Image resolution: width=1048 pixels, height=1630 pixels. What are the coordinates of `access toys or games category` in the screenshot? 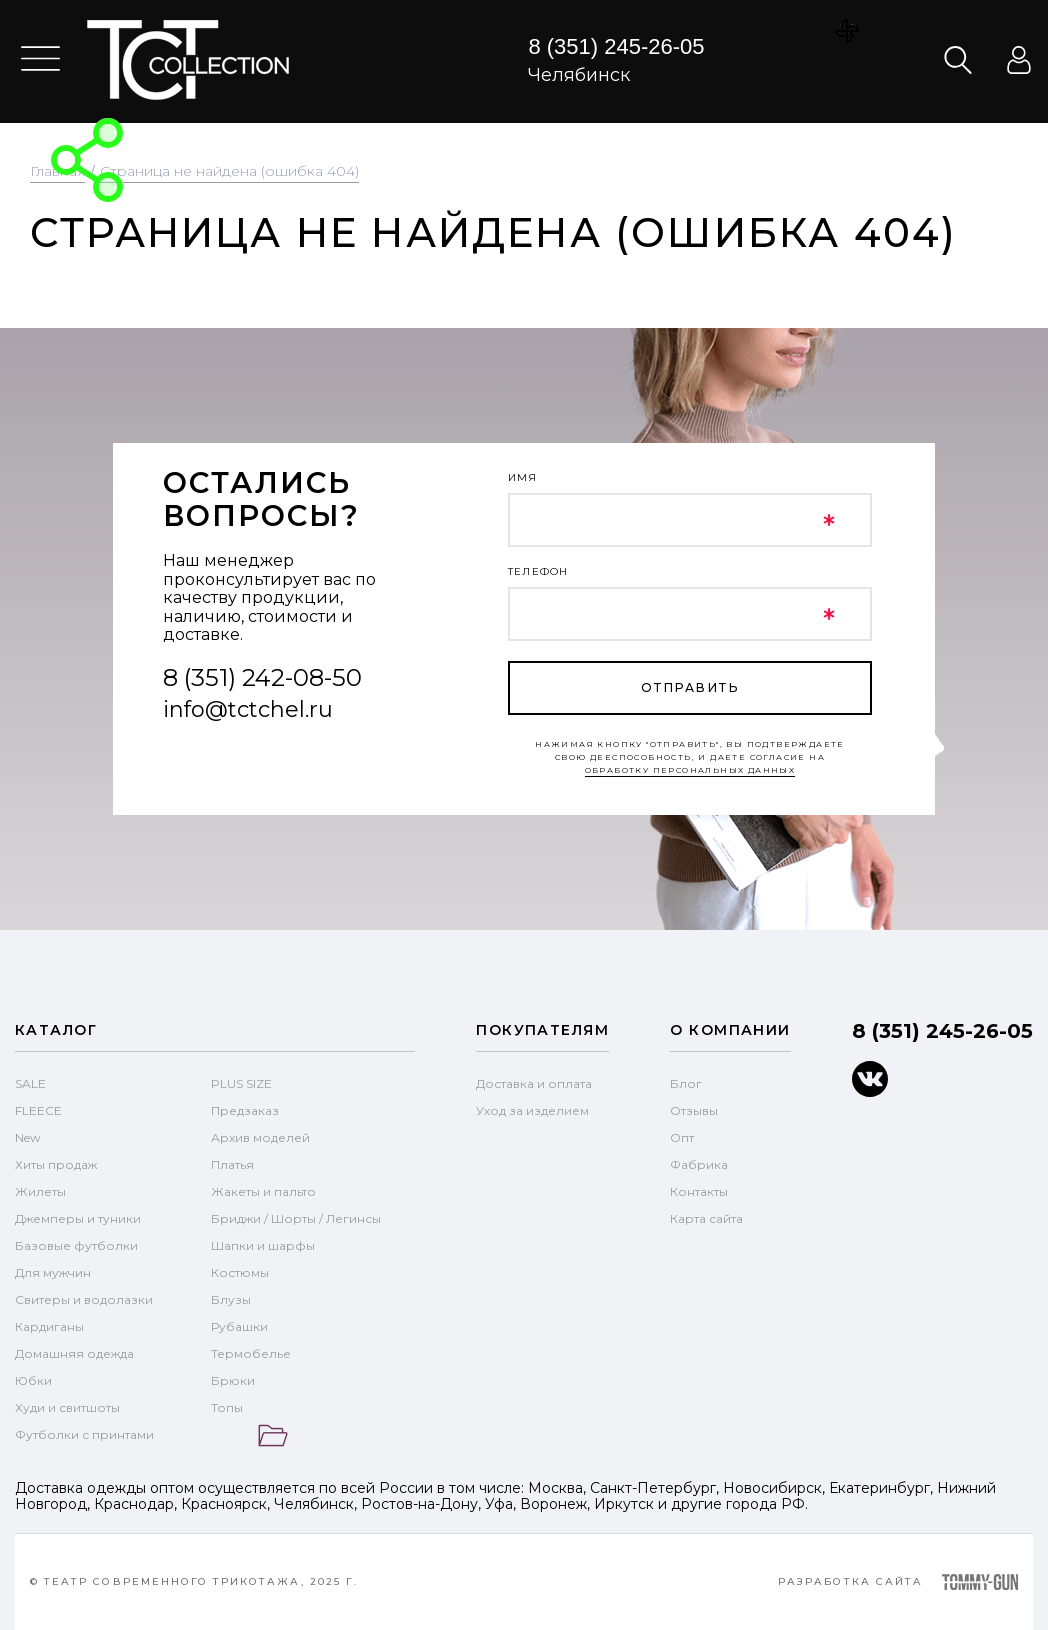 It's located at (847, 31).